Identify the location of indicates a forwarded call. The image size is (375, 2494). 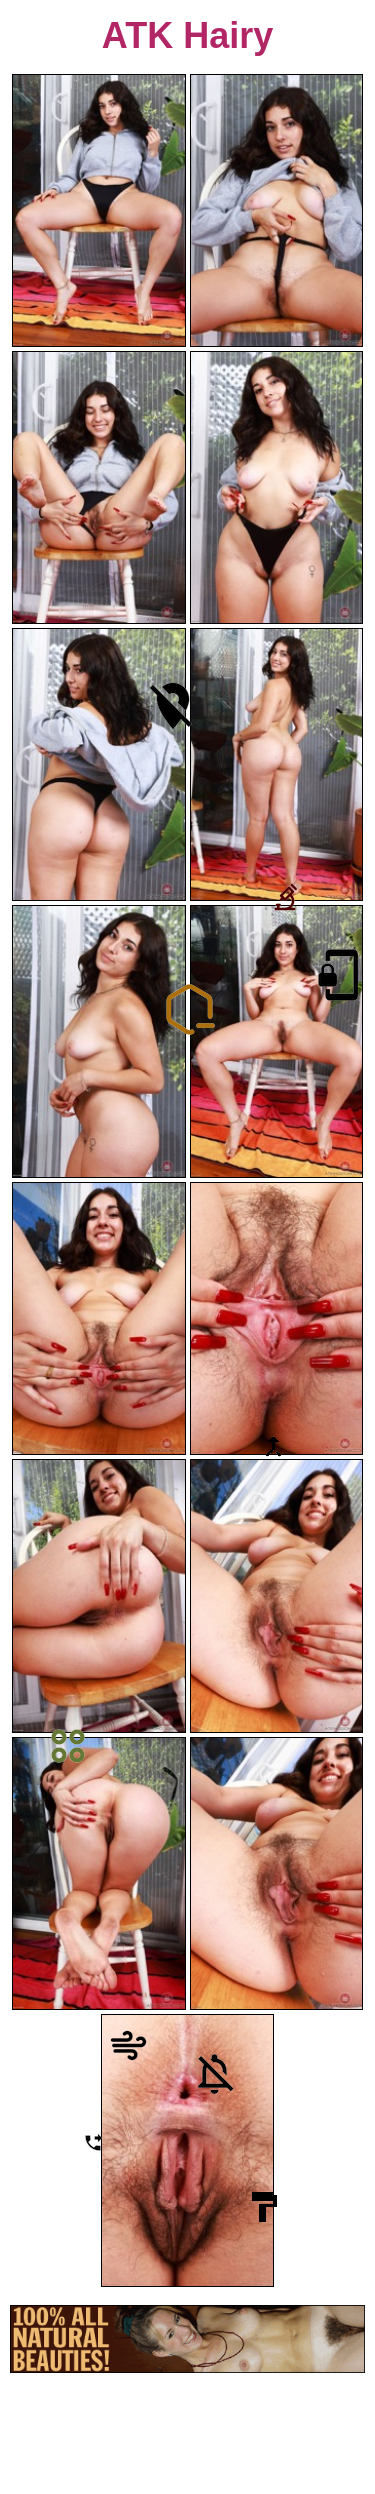
(93, 2143).